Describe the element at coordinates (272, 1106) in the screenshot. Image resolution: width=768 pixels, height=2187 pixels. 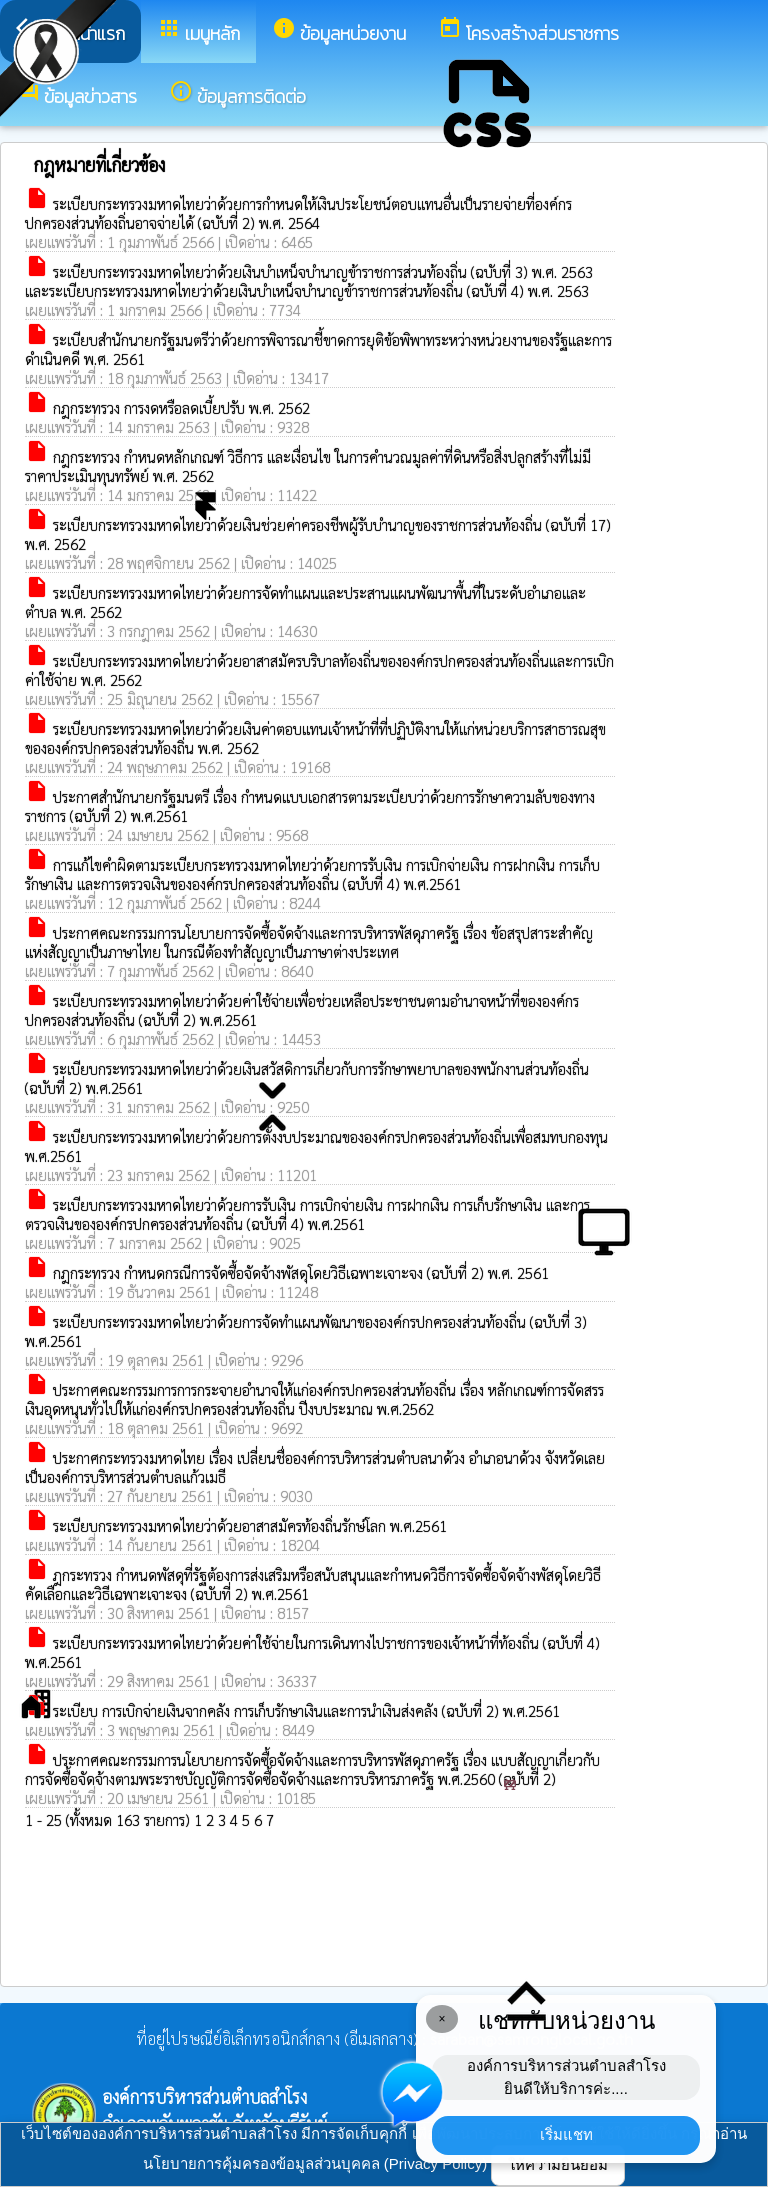
I see `collapse expanded content` at that location.